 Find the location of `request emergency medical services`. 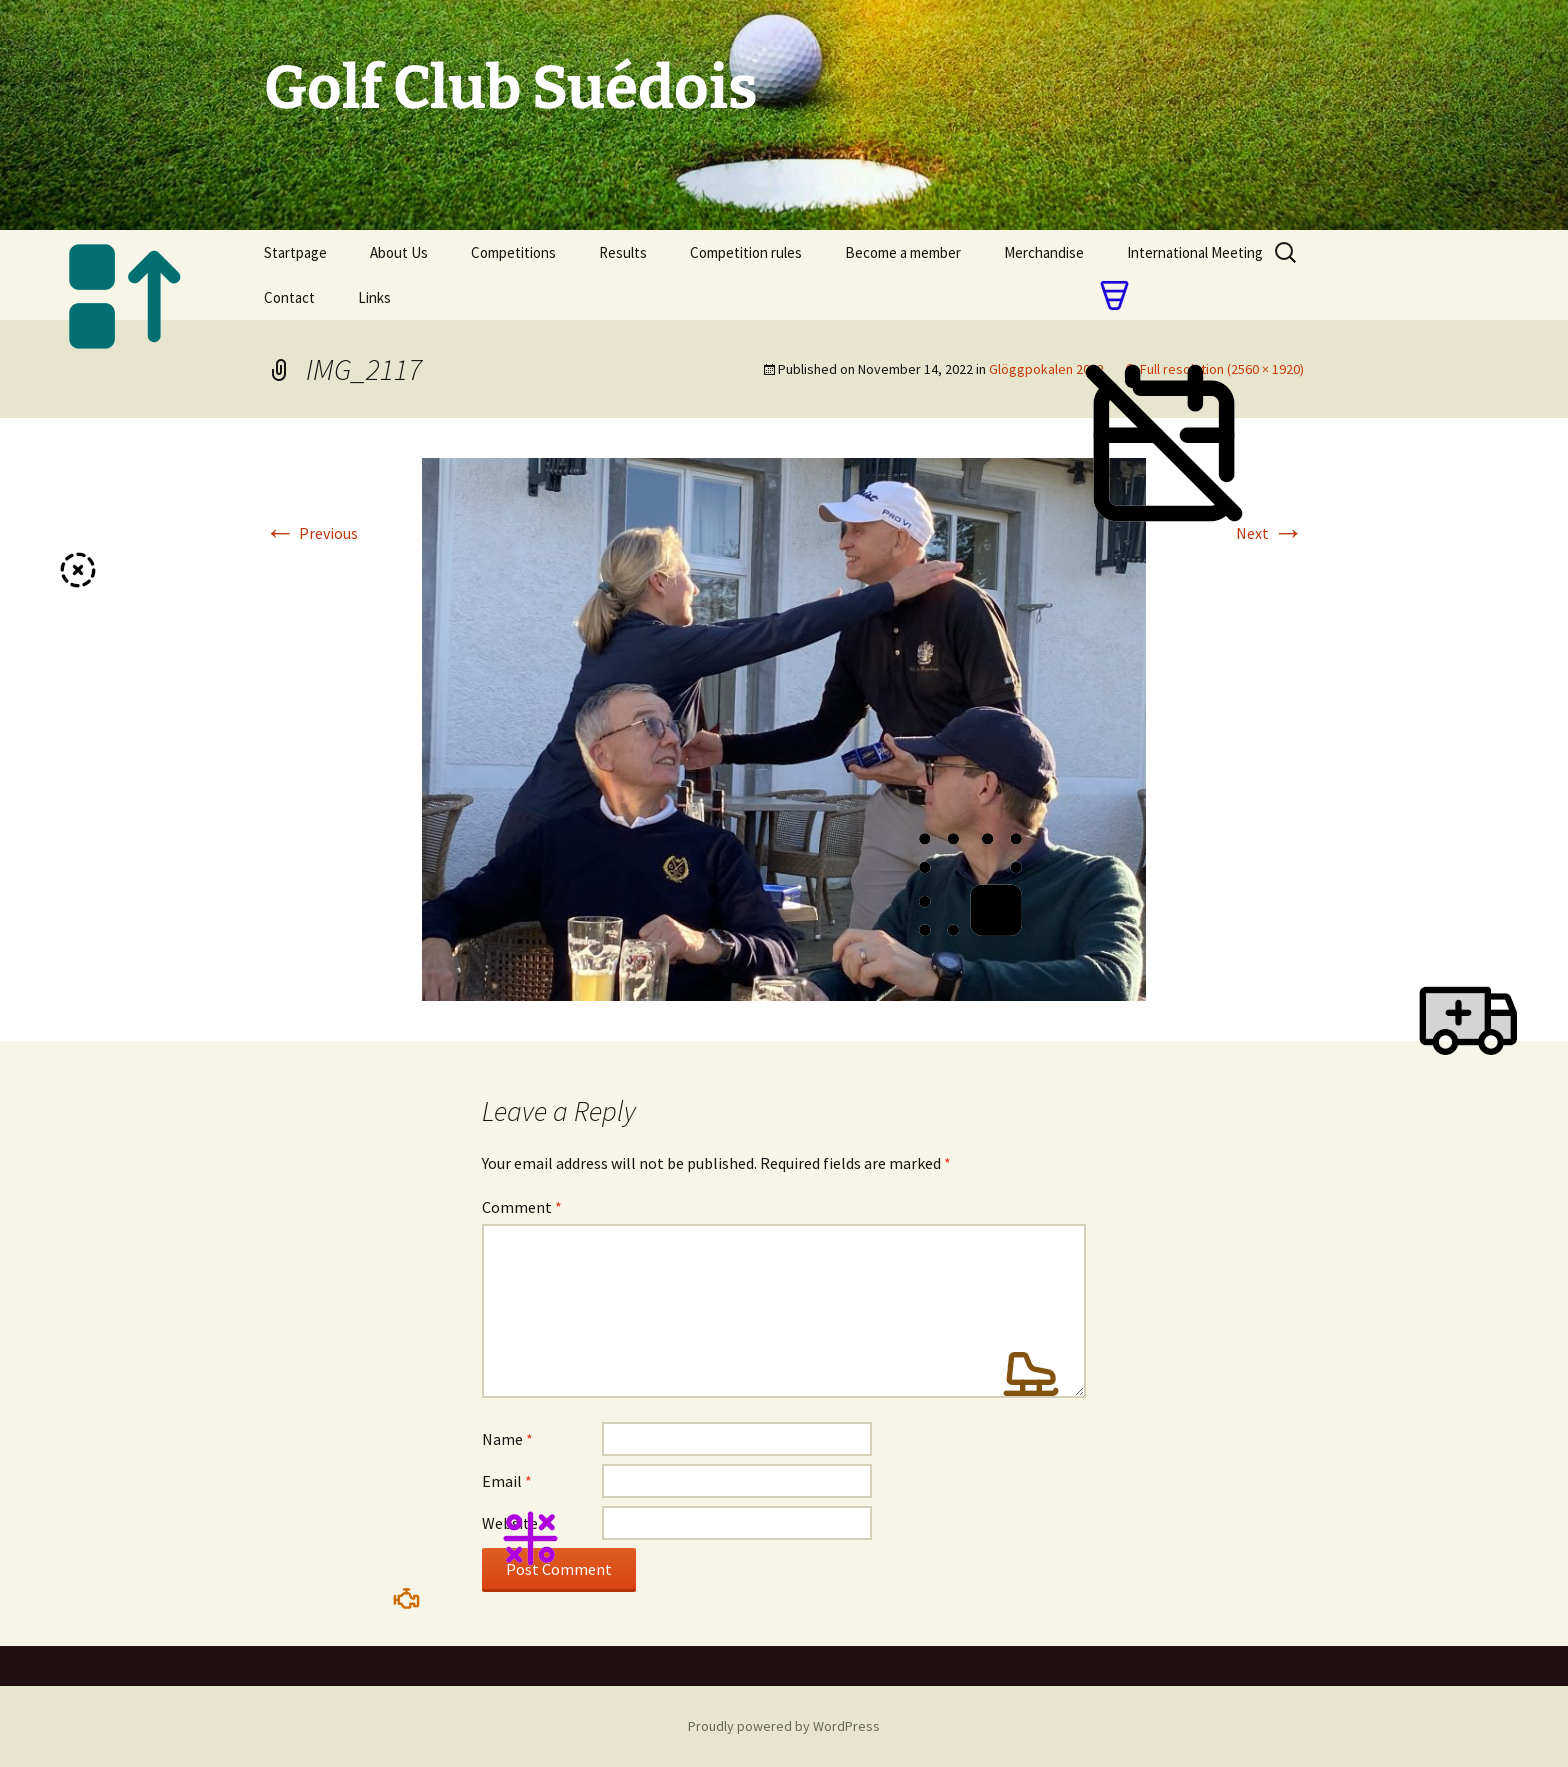

request emergency medical services is located at coordinates (1465, 1016).